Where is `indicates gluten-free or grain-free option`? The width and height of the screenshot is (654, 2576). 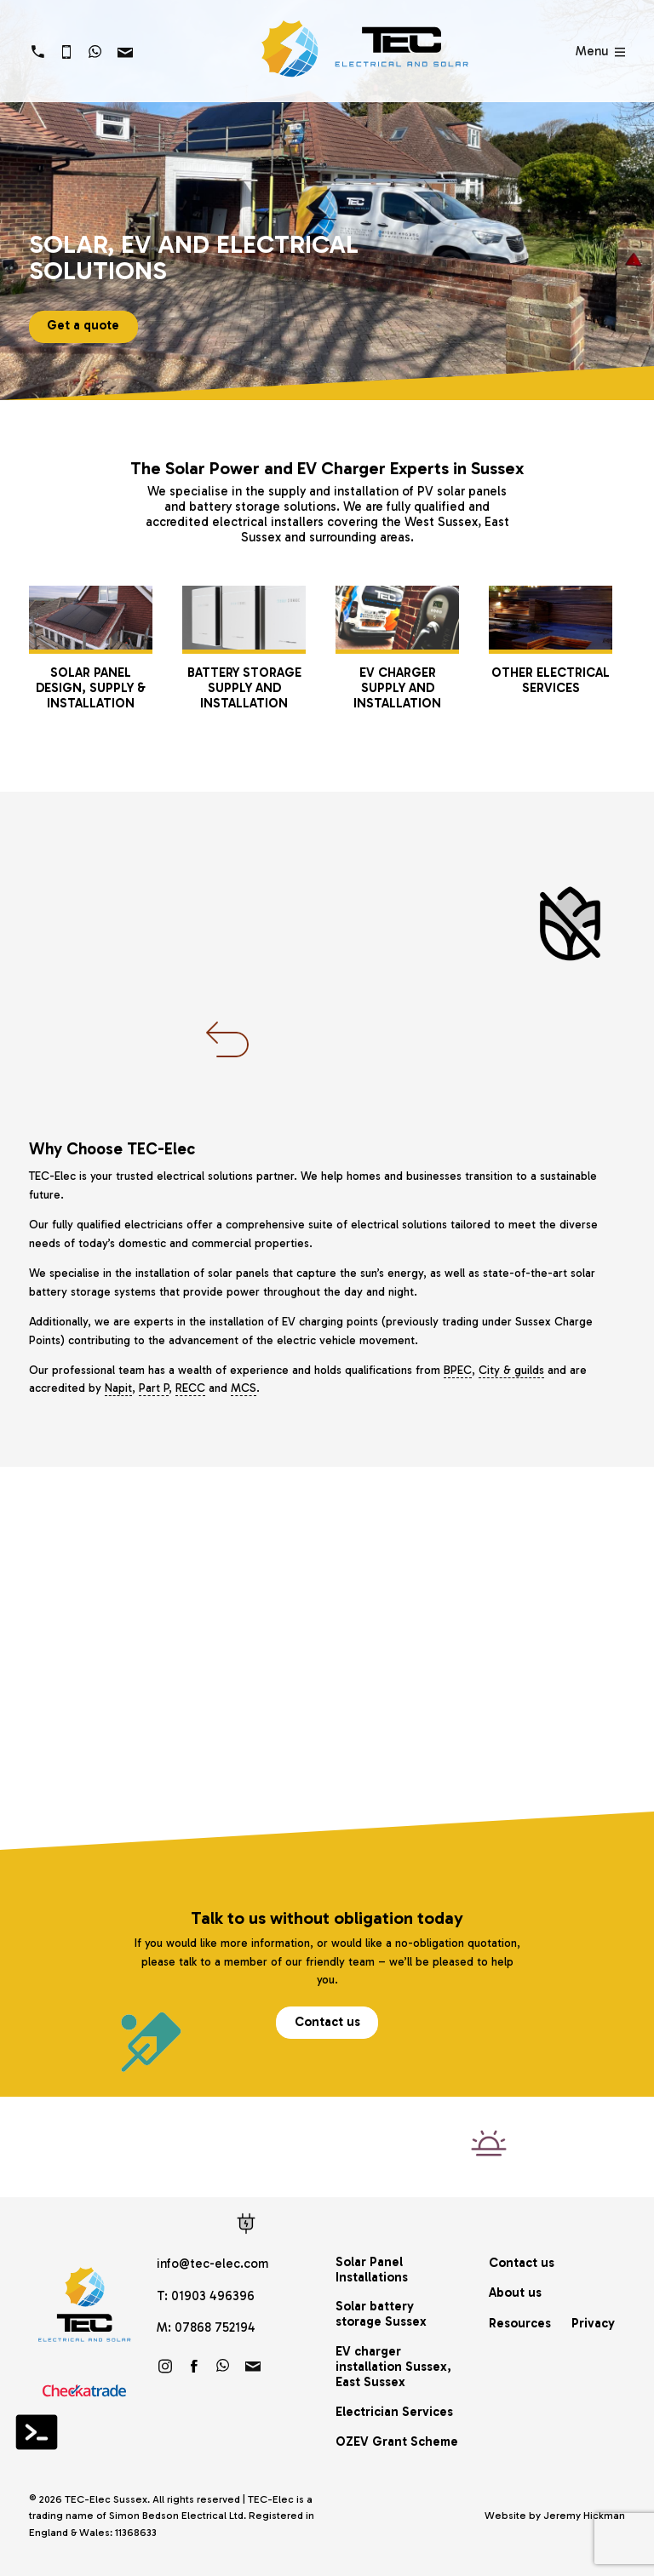
indicates gluten-free or grain-free option is located at coordinates (570, 924).